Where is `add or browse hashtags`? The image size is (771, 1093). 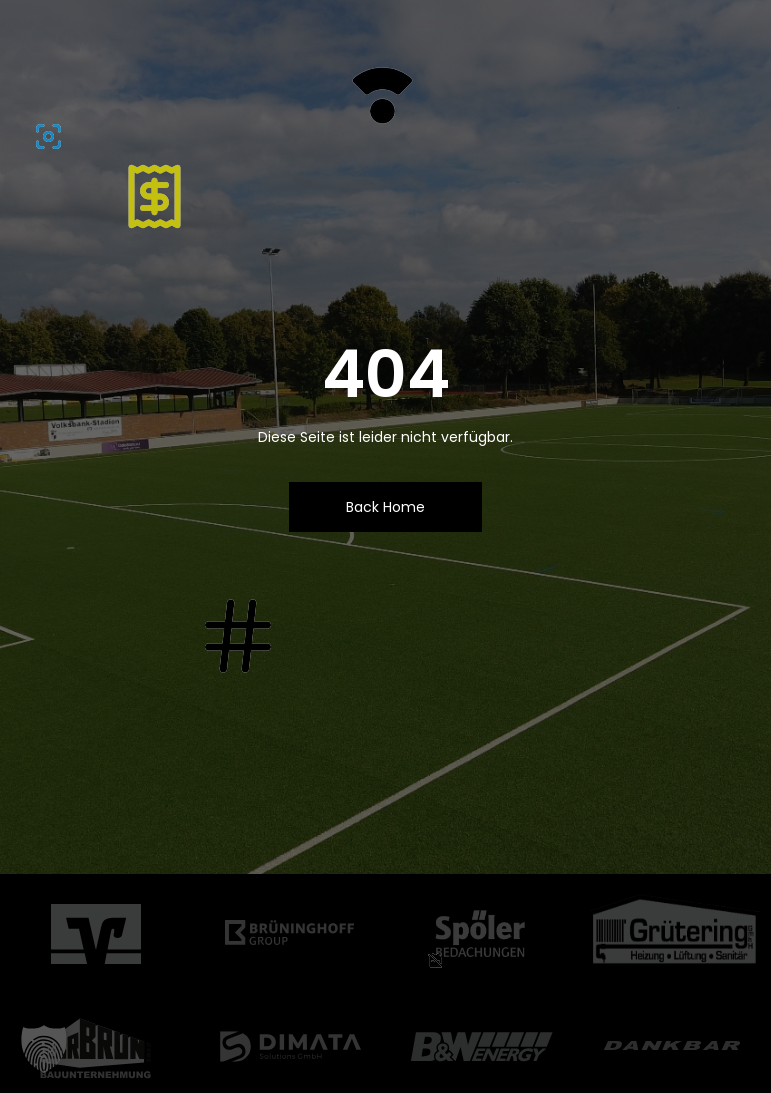
add or browse hashtags is located at coordinates (238, 636).